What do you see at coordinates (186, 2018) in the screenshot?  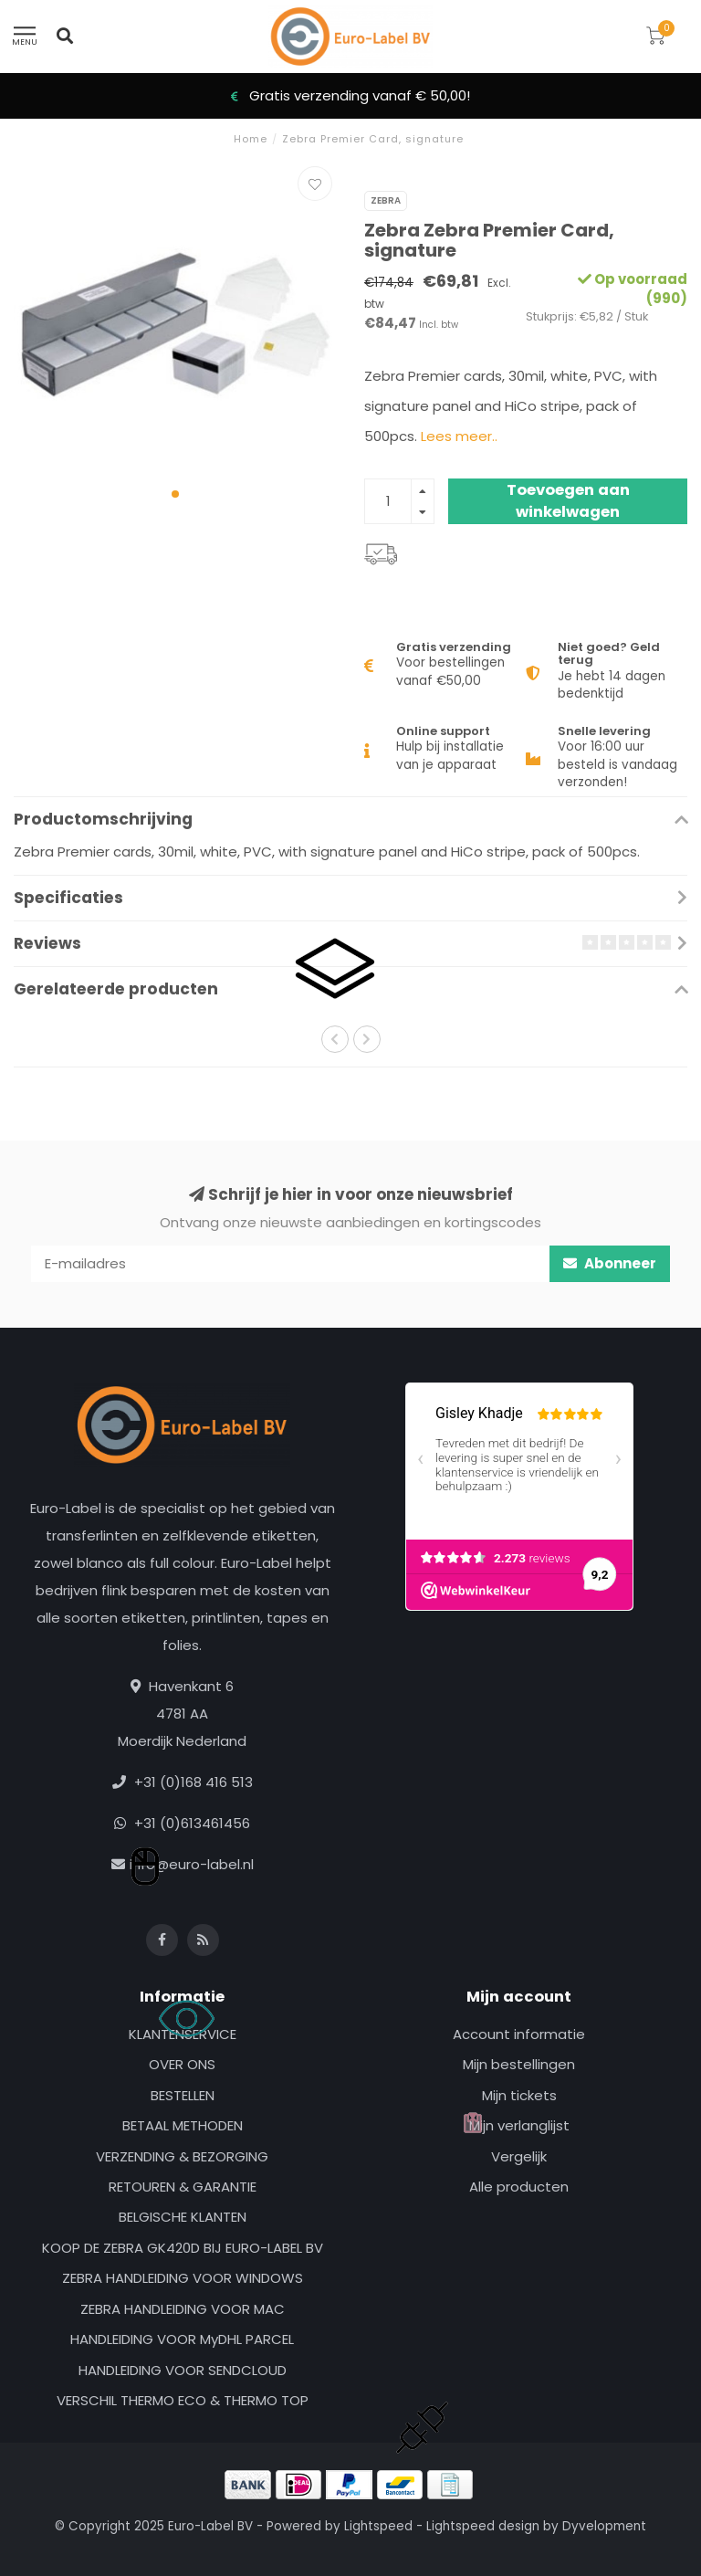 I see `view or preview content` at bounding box center [186, 2018].